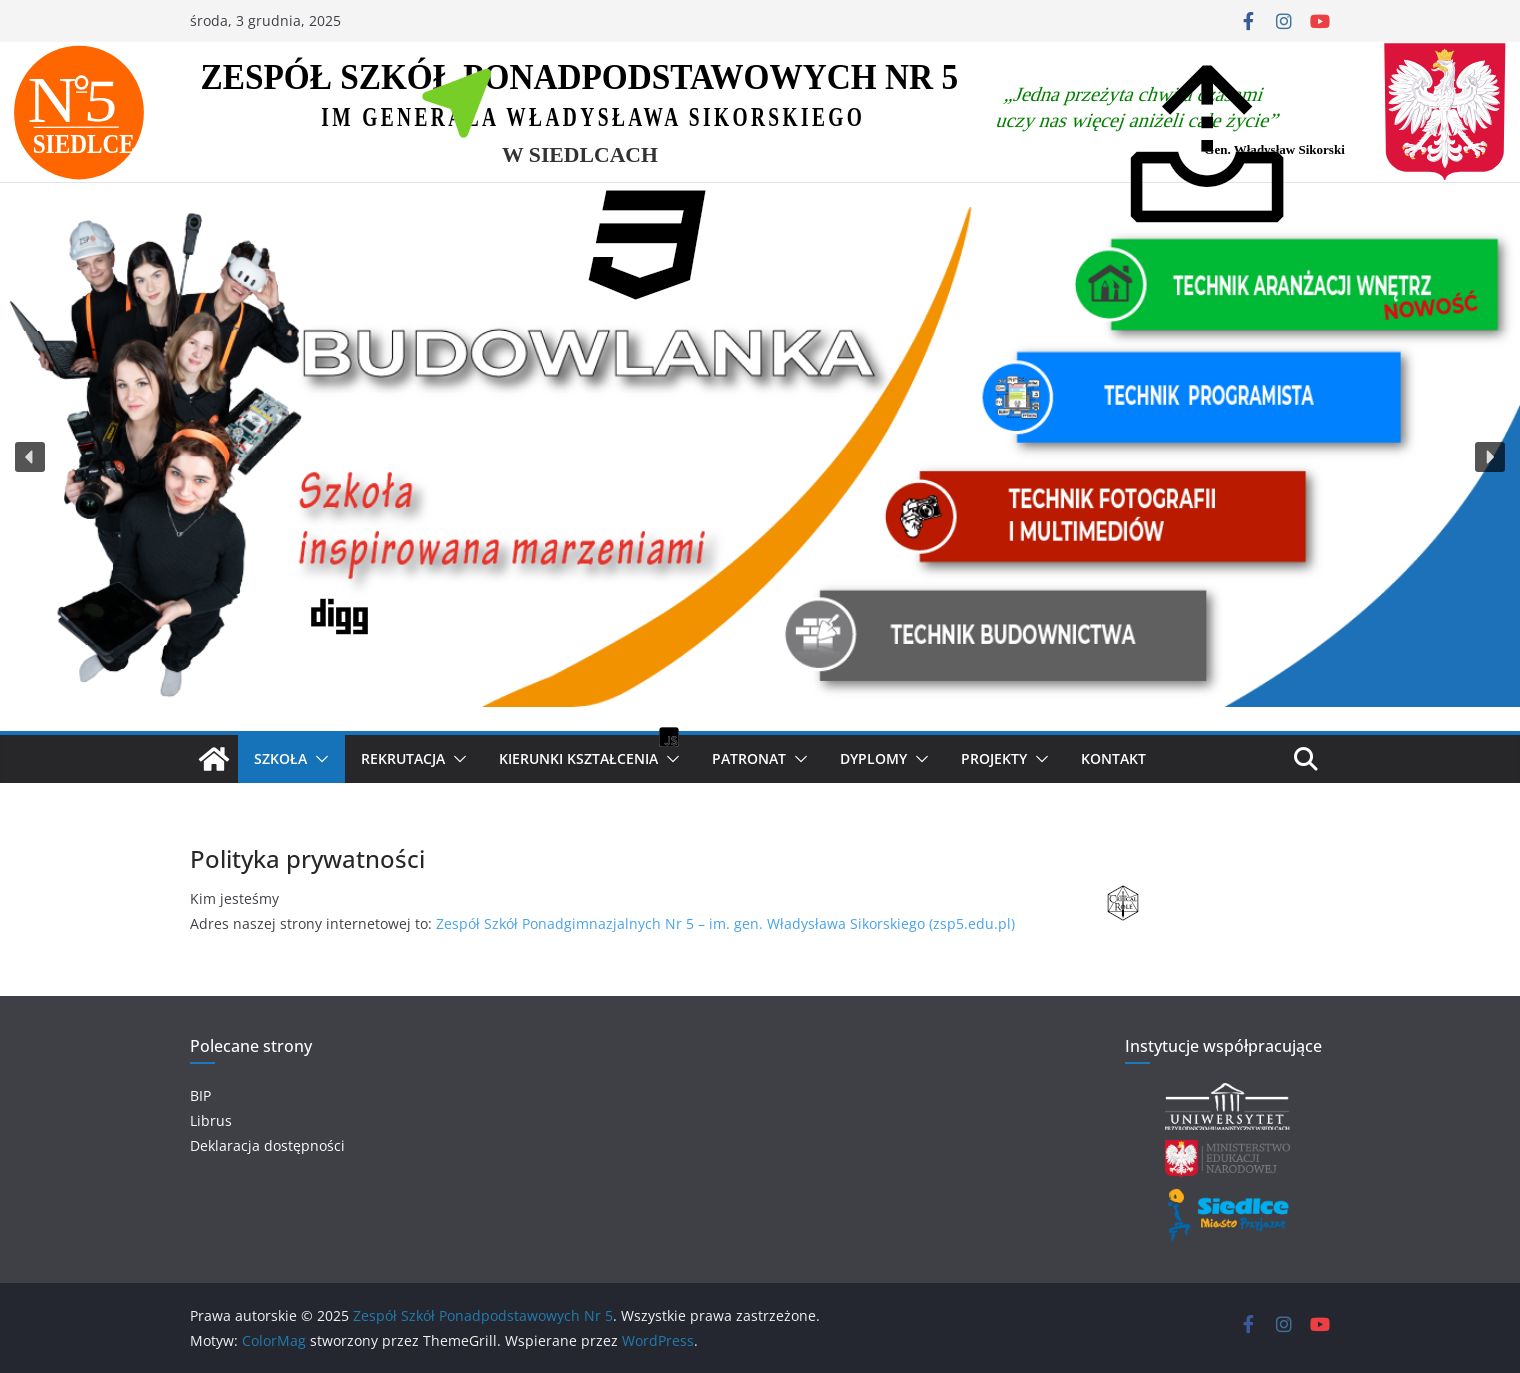  I want to click on critical role logo, so click(1123, 903).